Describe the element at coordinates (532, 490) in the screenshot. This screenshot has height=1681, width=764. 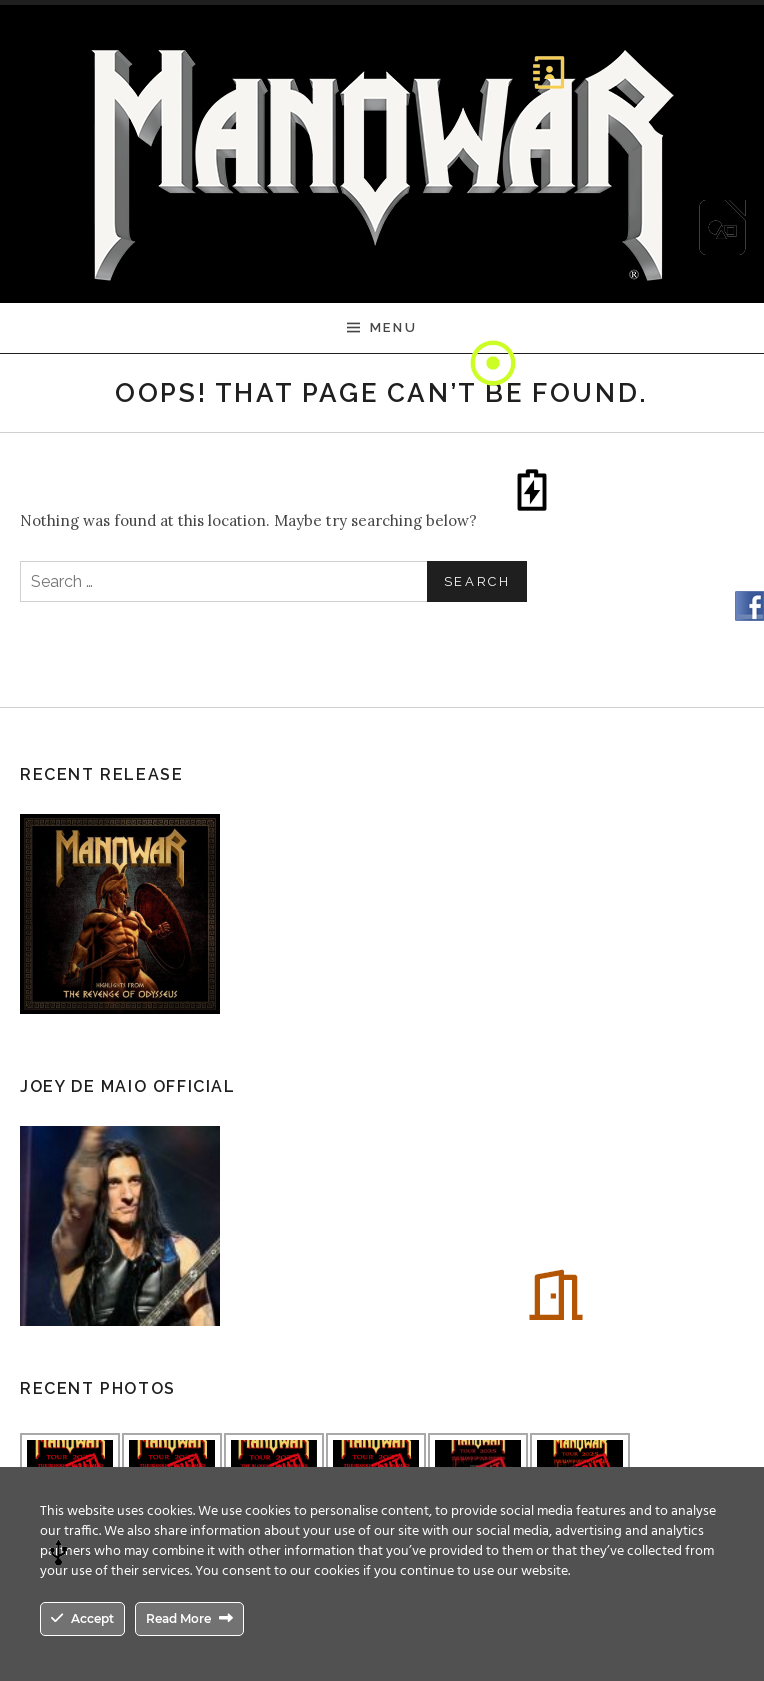
I see `battery charging status indicator` at that location.